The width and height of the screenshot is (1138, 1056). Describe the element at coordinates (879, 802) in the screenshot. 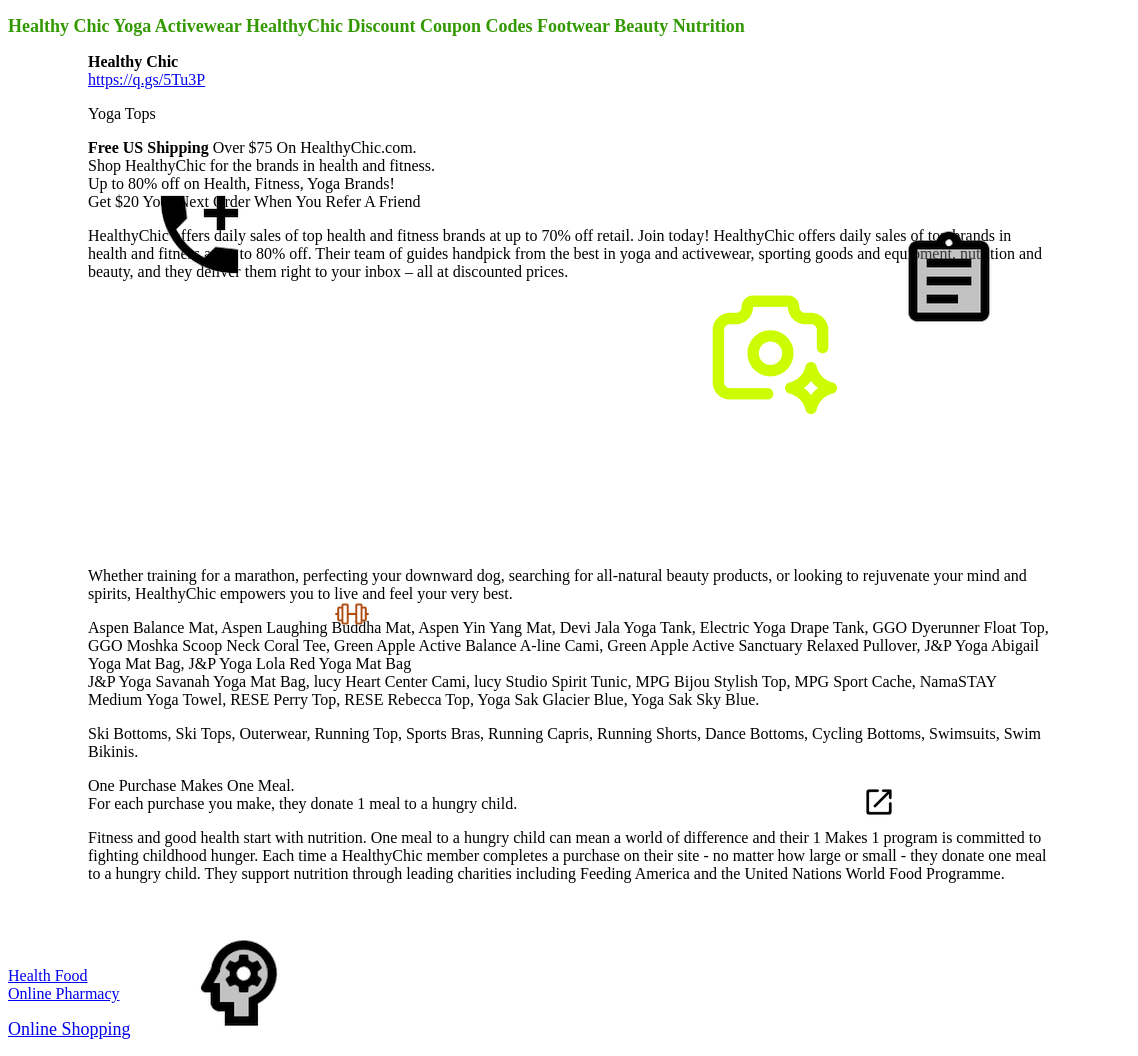

I see `open link in a new tab or window` at that location.